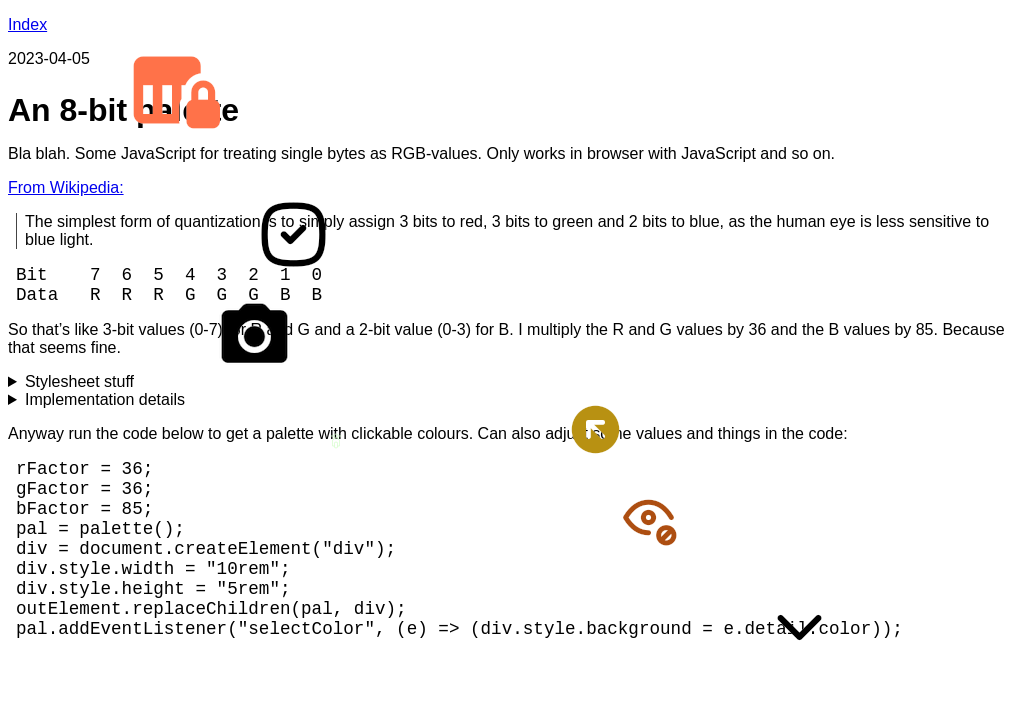 The width and height of the screenshot is (1024, 720). What do you see at coordinates (799, 627) in the screenshot?
I see `expand a dropdown menu or section` at bounding box center [799, 627].